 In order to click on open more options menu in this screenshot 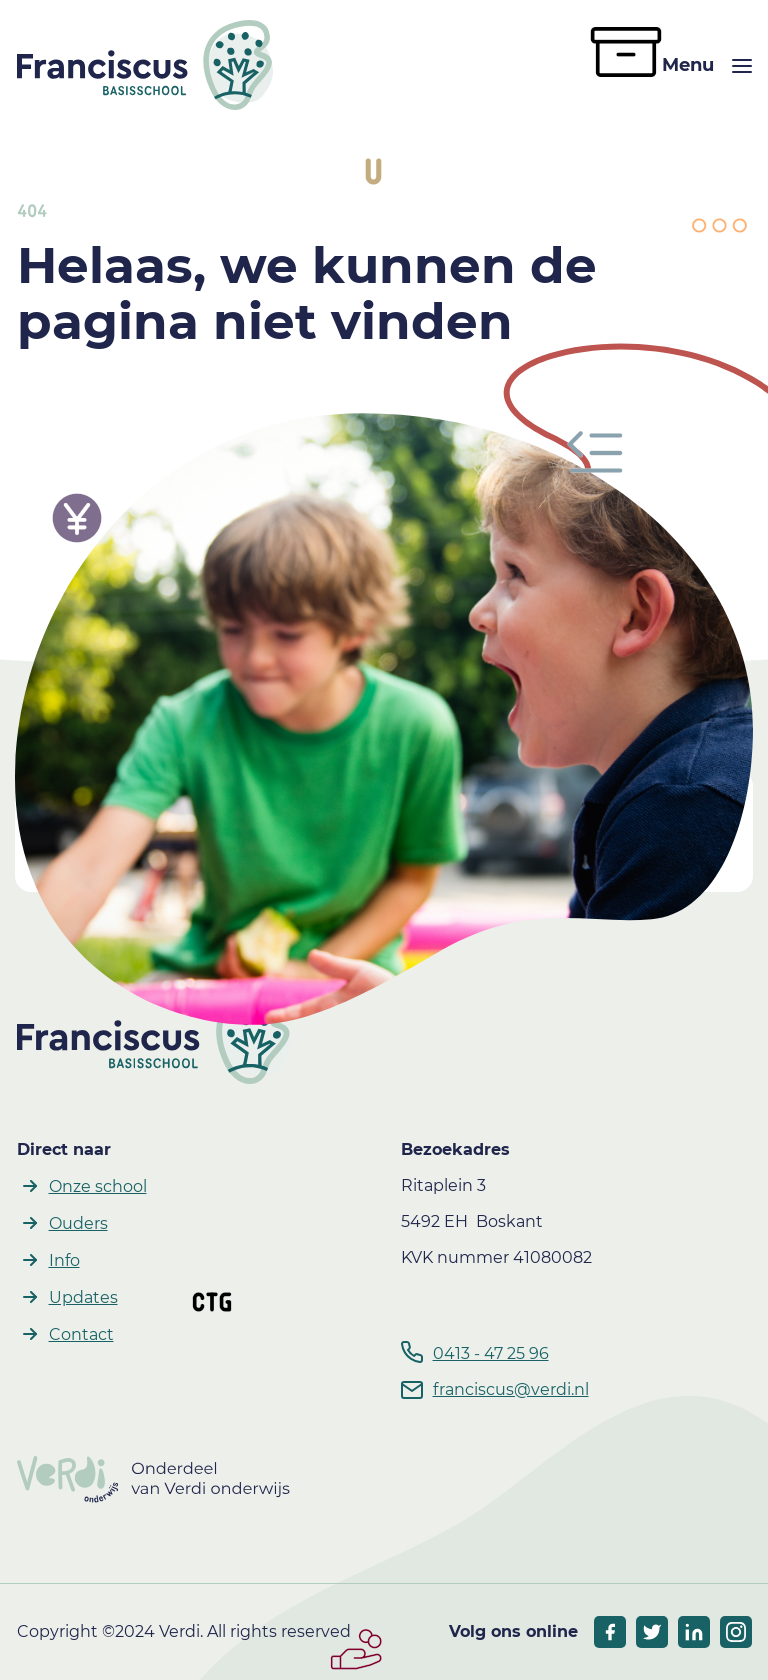, I will do `click(719, 225)`.